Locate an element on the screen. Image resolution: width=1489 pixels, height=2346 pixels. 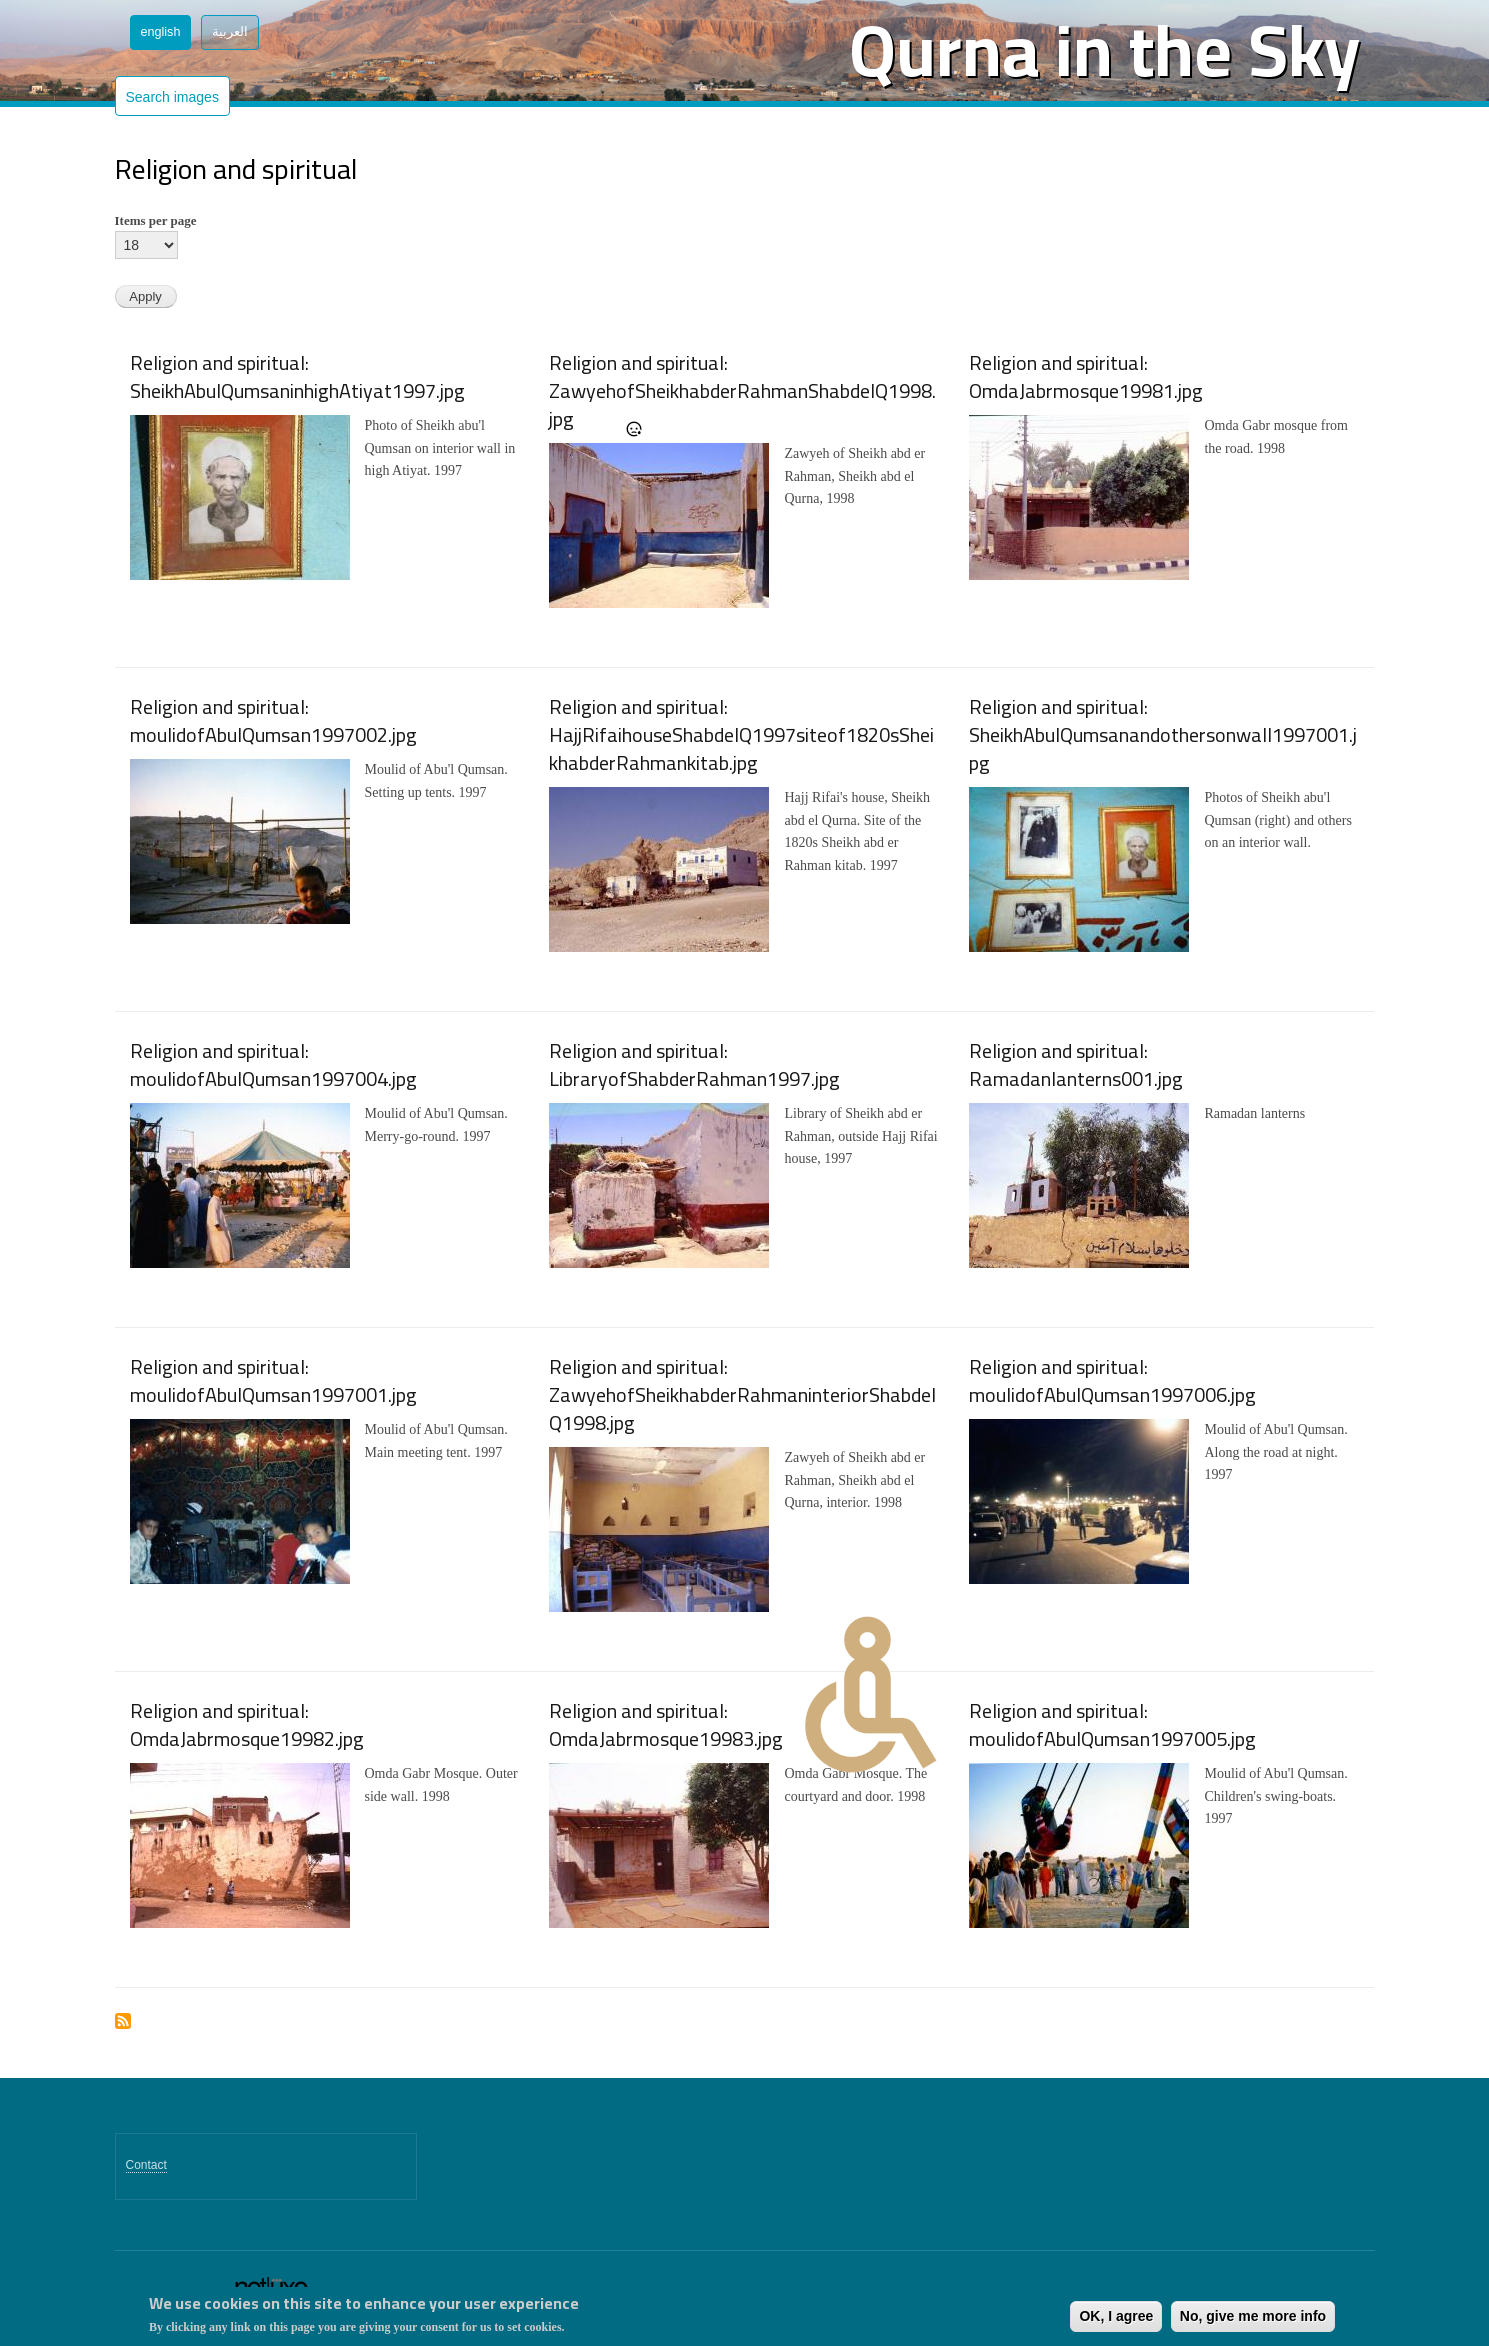
indicates wheelchair accessible facilities is located at coordinates (867, 1694).